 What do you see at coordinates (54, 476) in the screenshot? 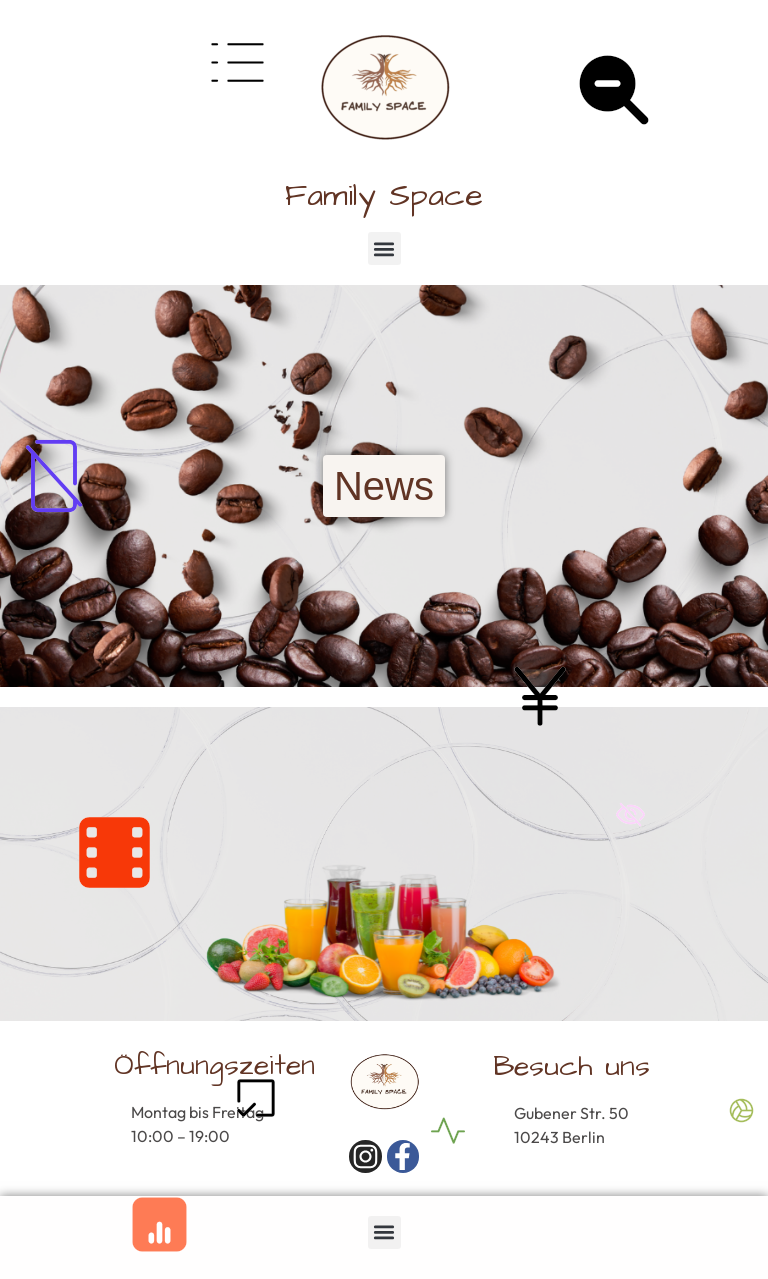
I see `mobile device unavailable or disconnected` at bounding box center [54, 476].